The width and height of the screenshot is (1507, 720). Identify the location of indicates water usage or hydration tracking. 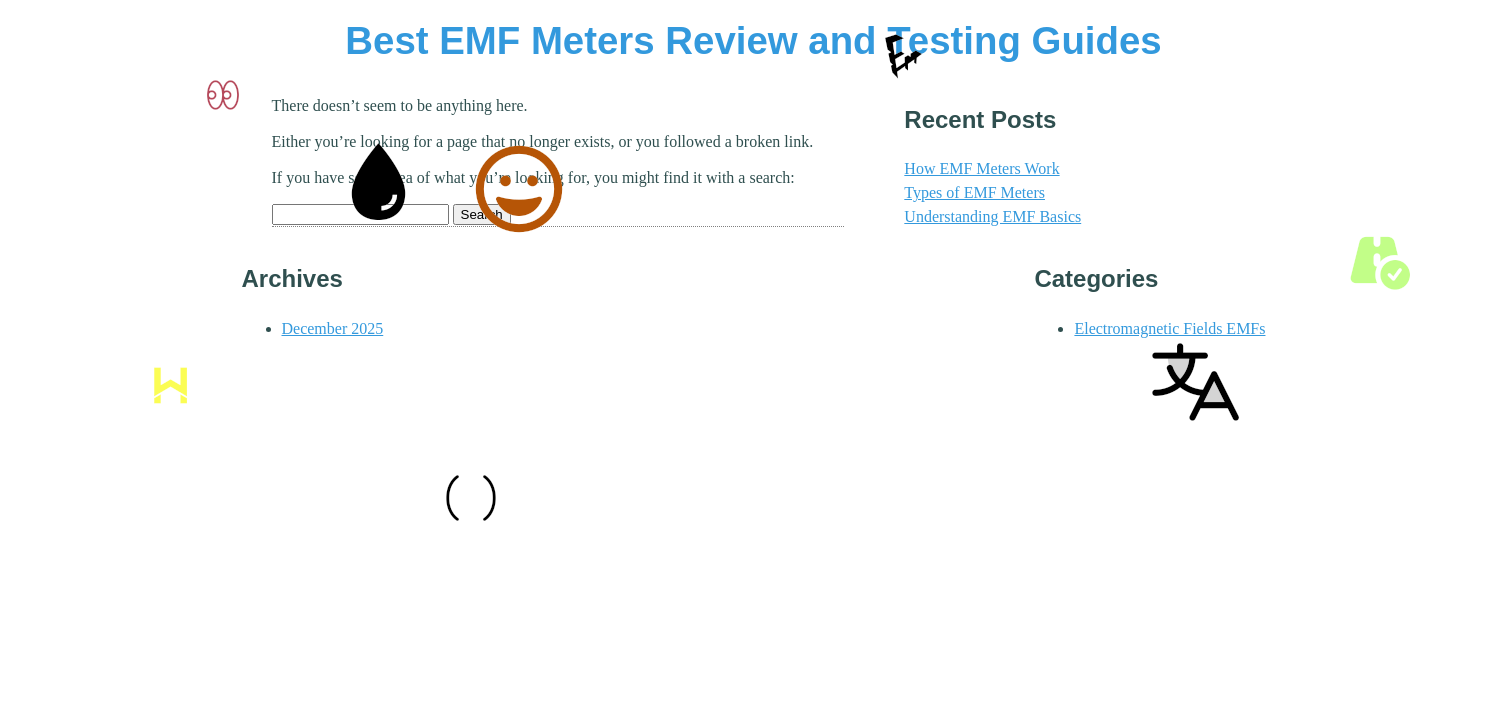
(378, 182).